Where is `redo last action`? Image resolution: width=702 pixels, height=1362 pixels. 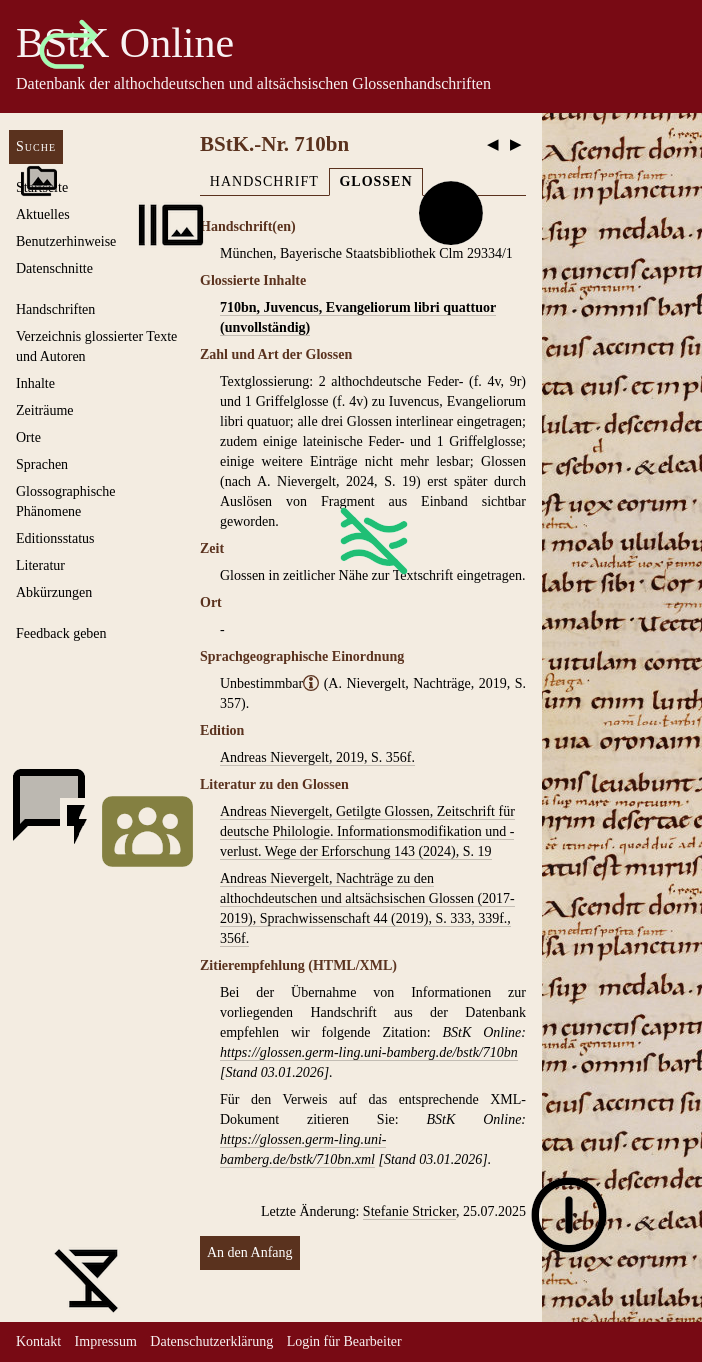
redo last action is located at coordinates (68, 46).